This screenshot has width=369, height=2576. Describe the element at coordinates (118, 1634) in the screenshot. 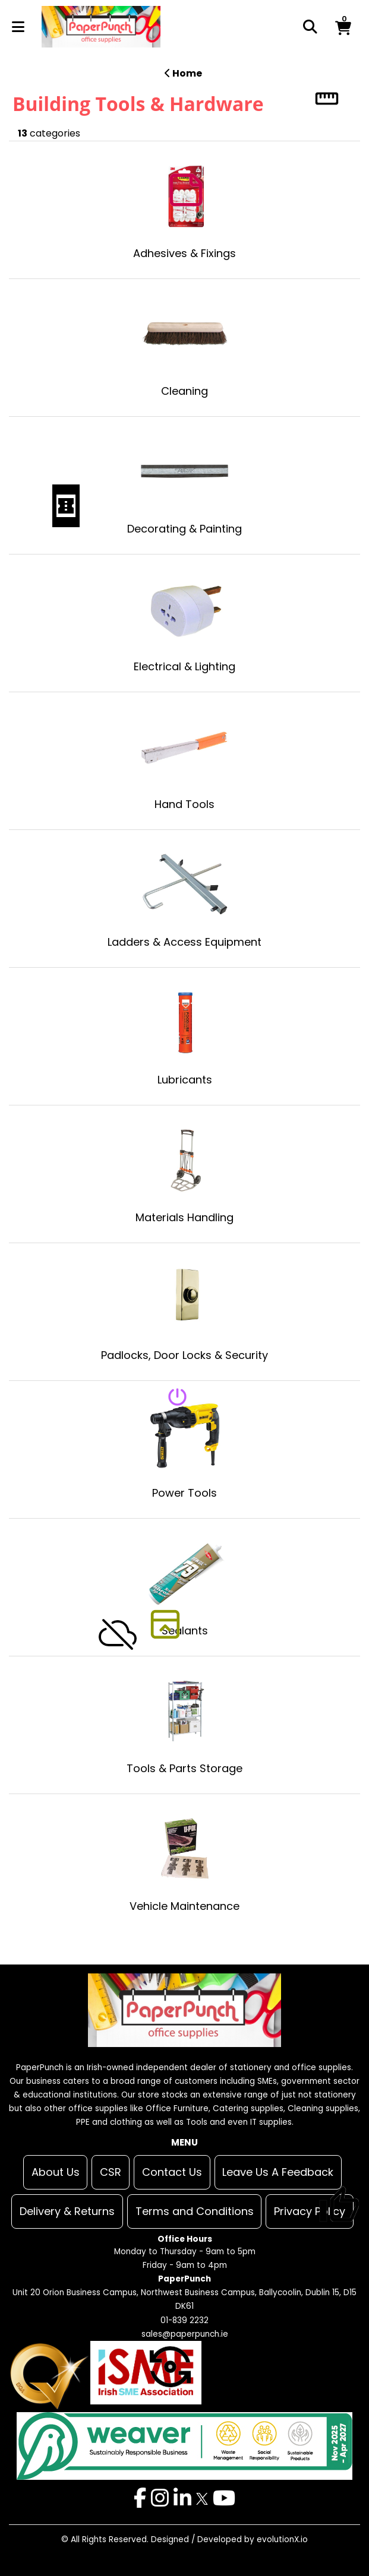

I see `indicates cloud storage is unavailable` at that location.